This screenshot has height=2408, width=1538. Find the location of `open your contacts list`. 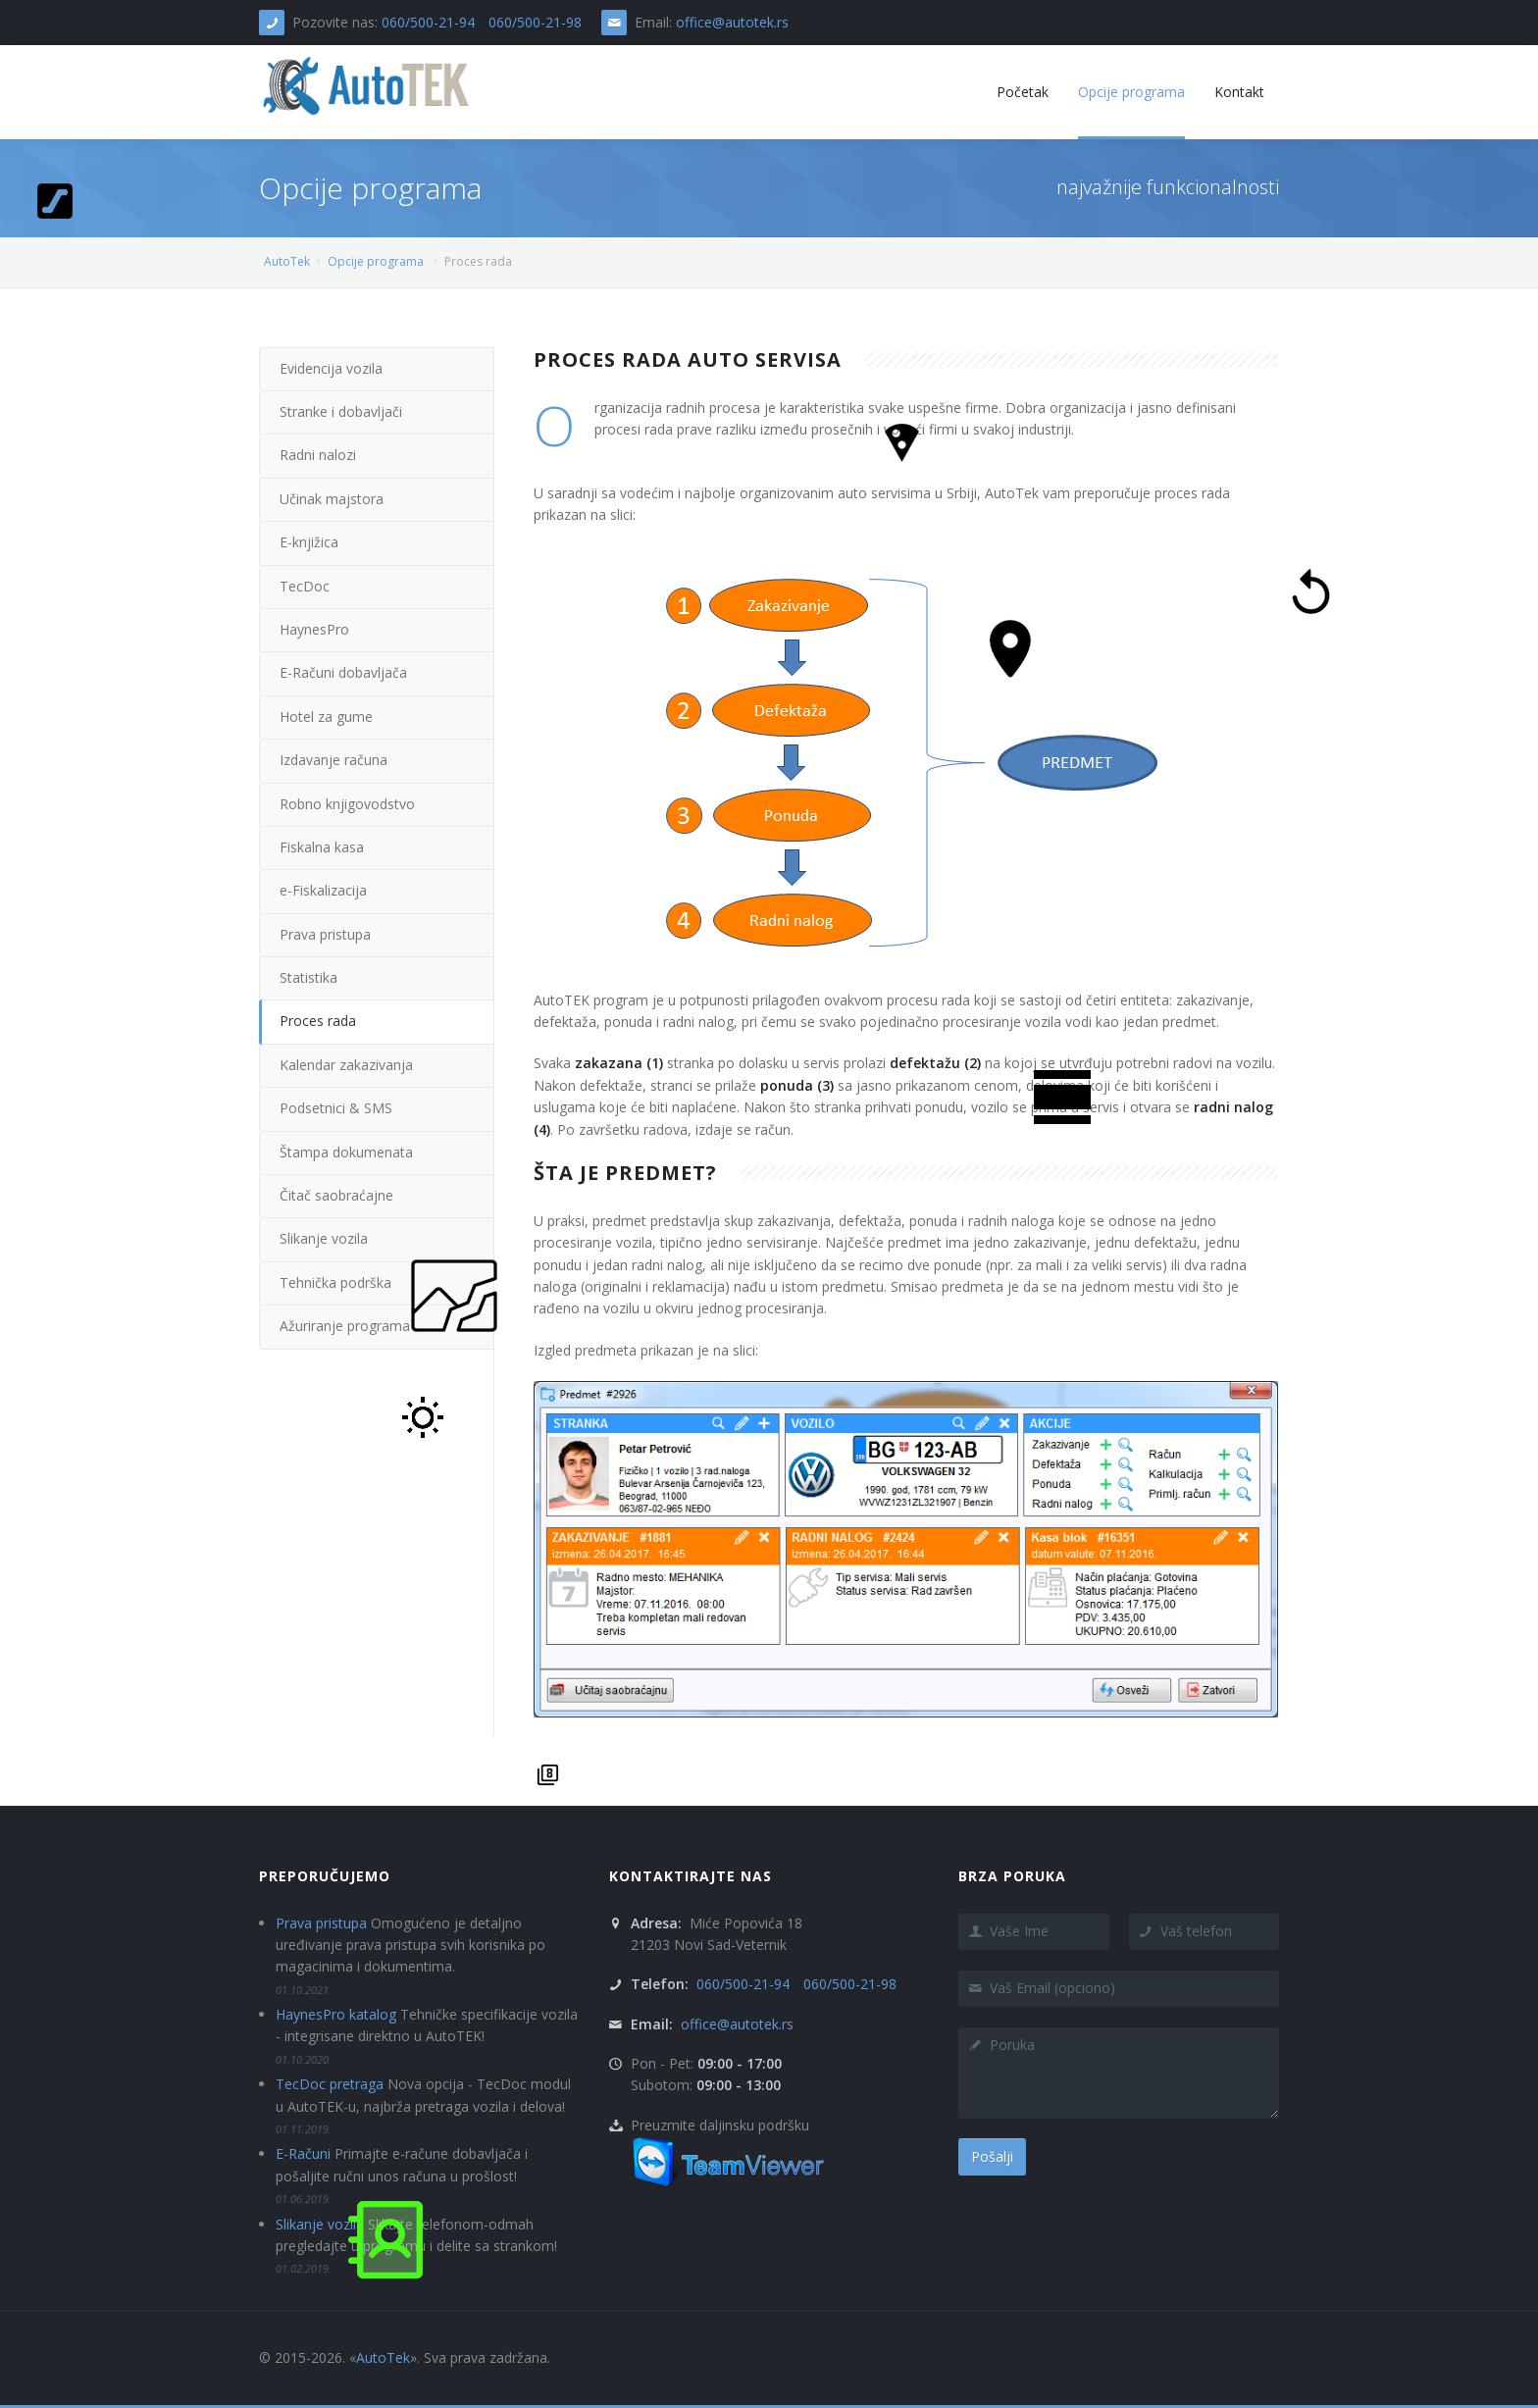

open your contacts list is located at coordinates (386, 2239).